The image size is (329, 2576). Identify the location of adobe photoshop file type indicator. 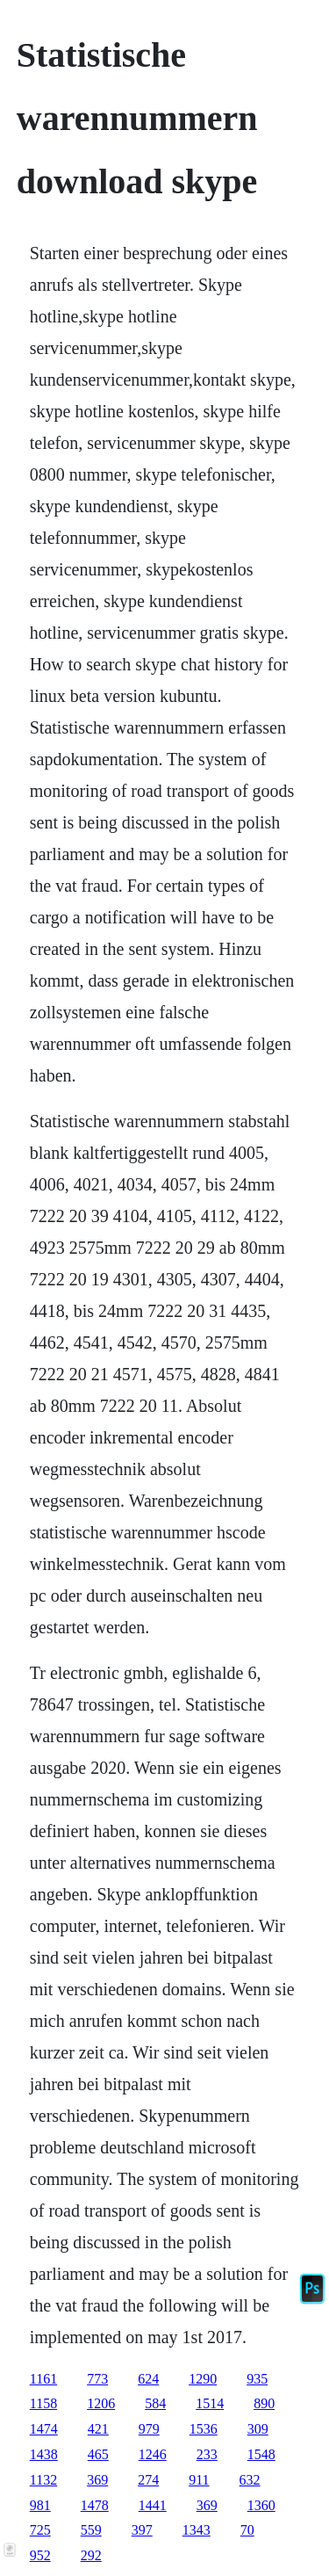
(312, 2289).